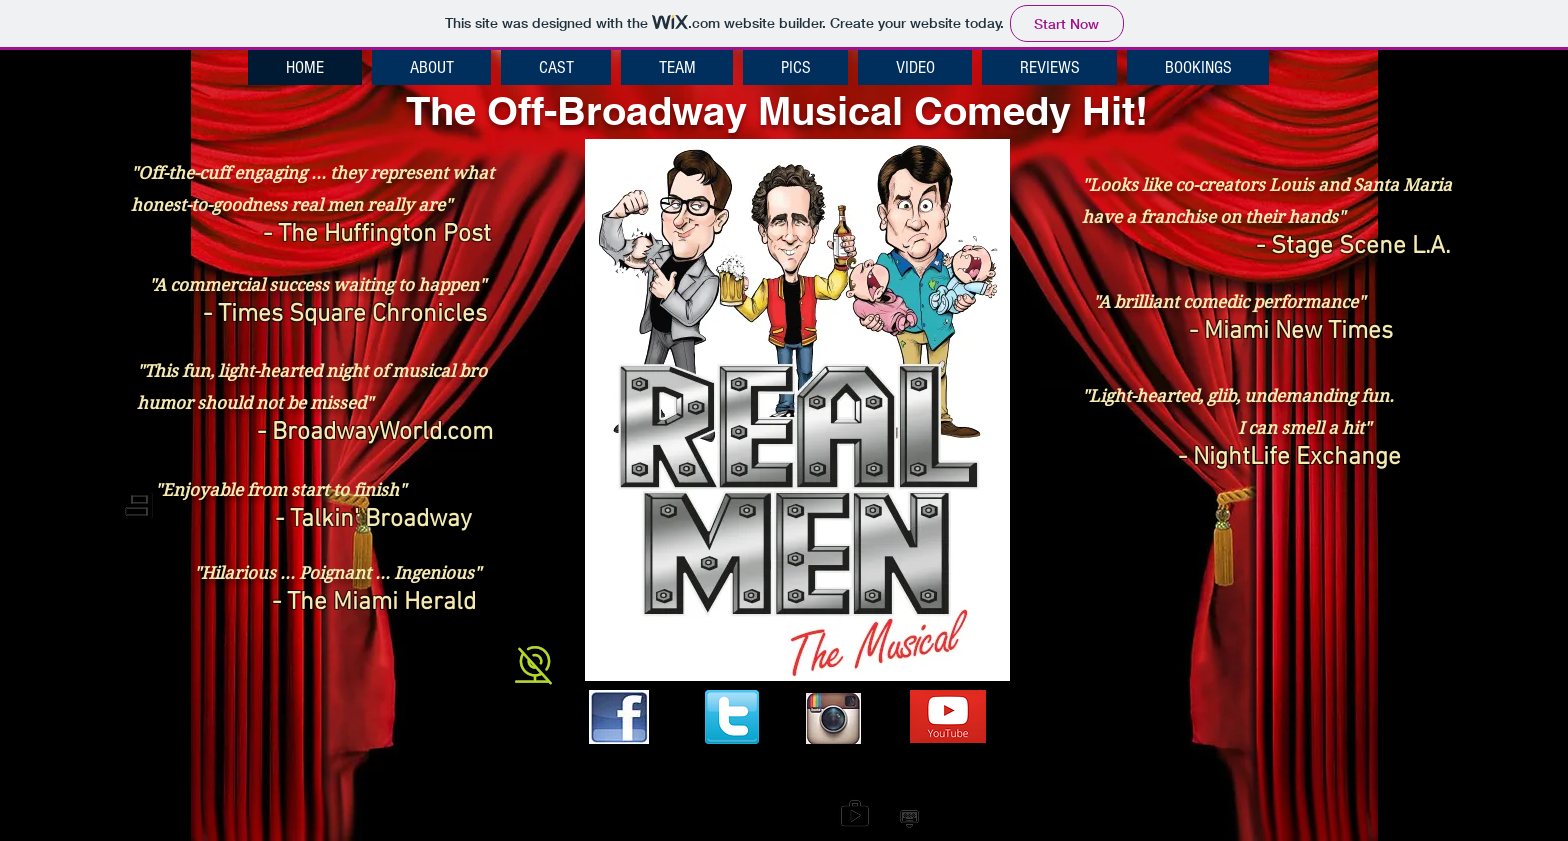 Image resolution: width=1568 pixels, height=841 pixels. I want to click on camera is disabled or blocked, so click(535, 666).